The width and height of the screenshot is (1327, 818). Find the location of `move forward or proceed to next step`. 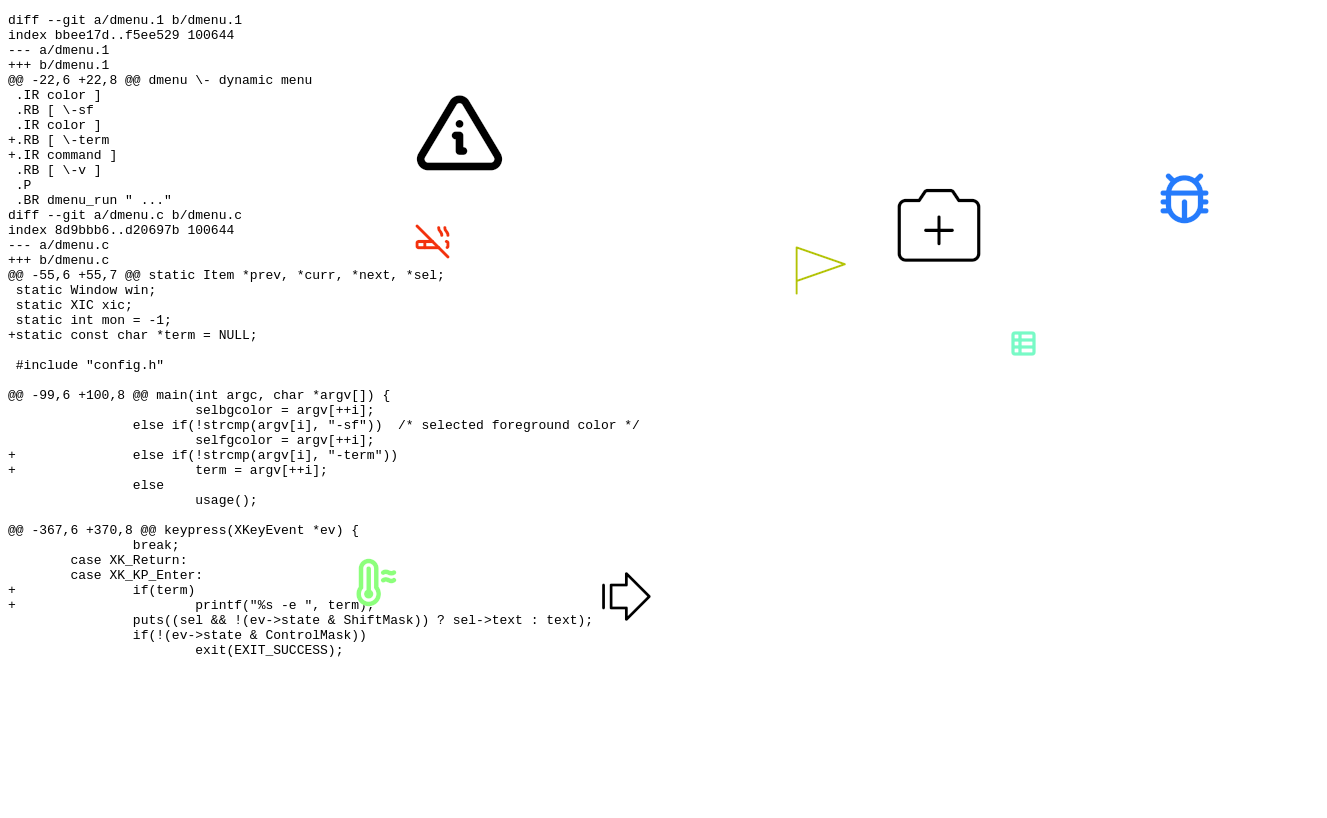

move forward or proceed to next step is located at coordinates (624, 596).